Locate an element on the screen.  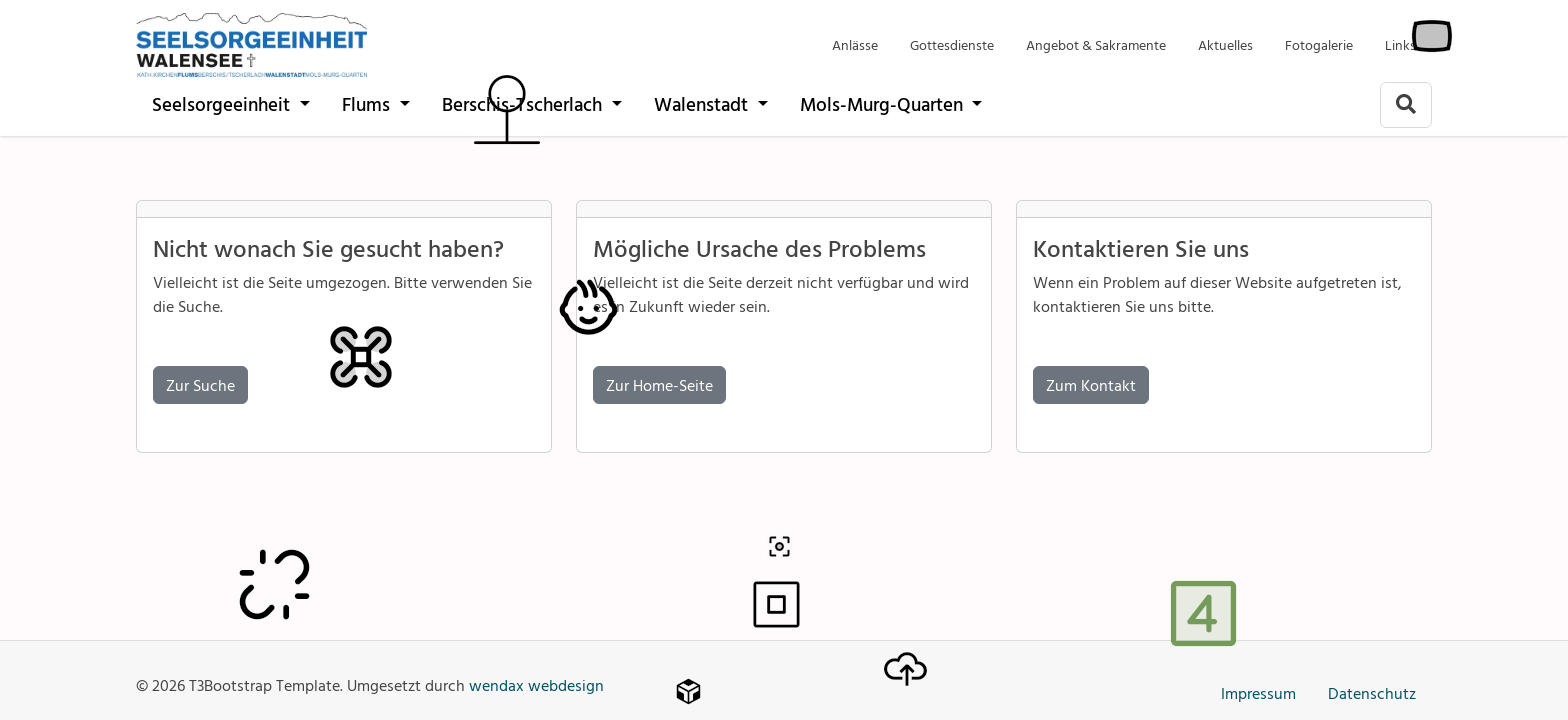
open codesandbox development environment is located at coordinates (688, 691).